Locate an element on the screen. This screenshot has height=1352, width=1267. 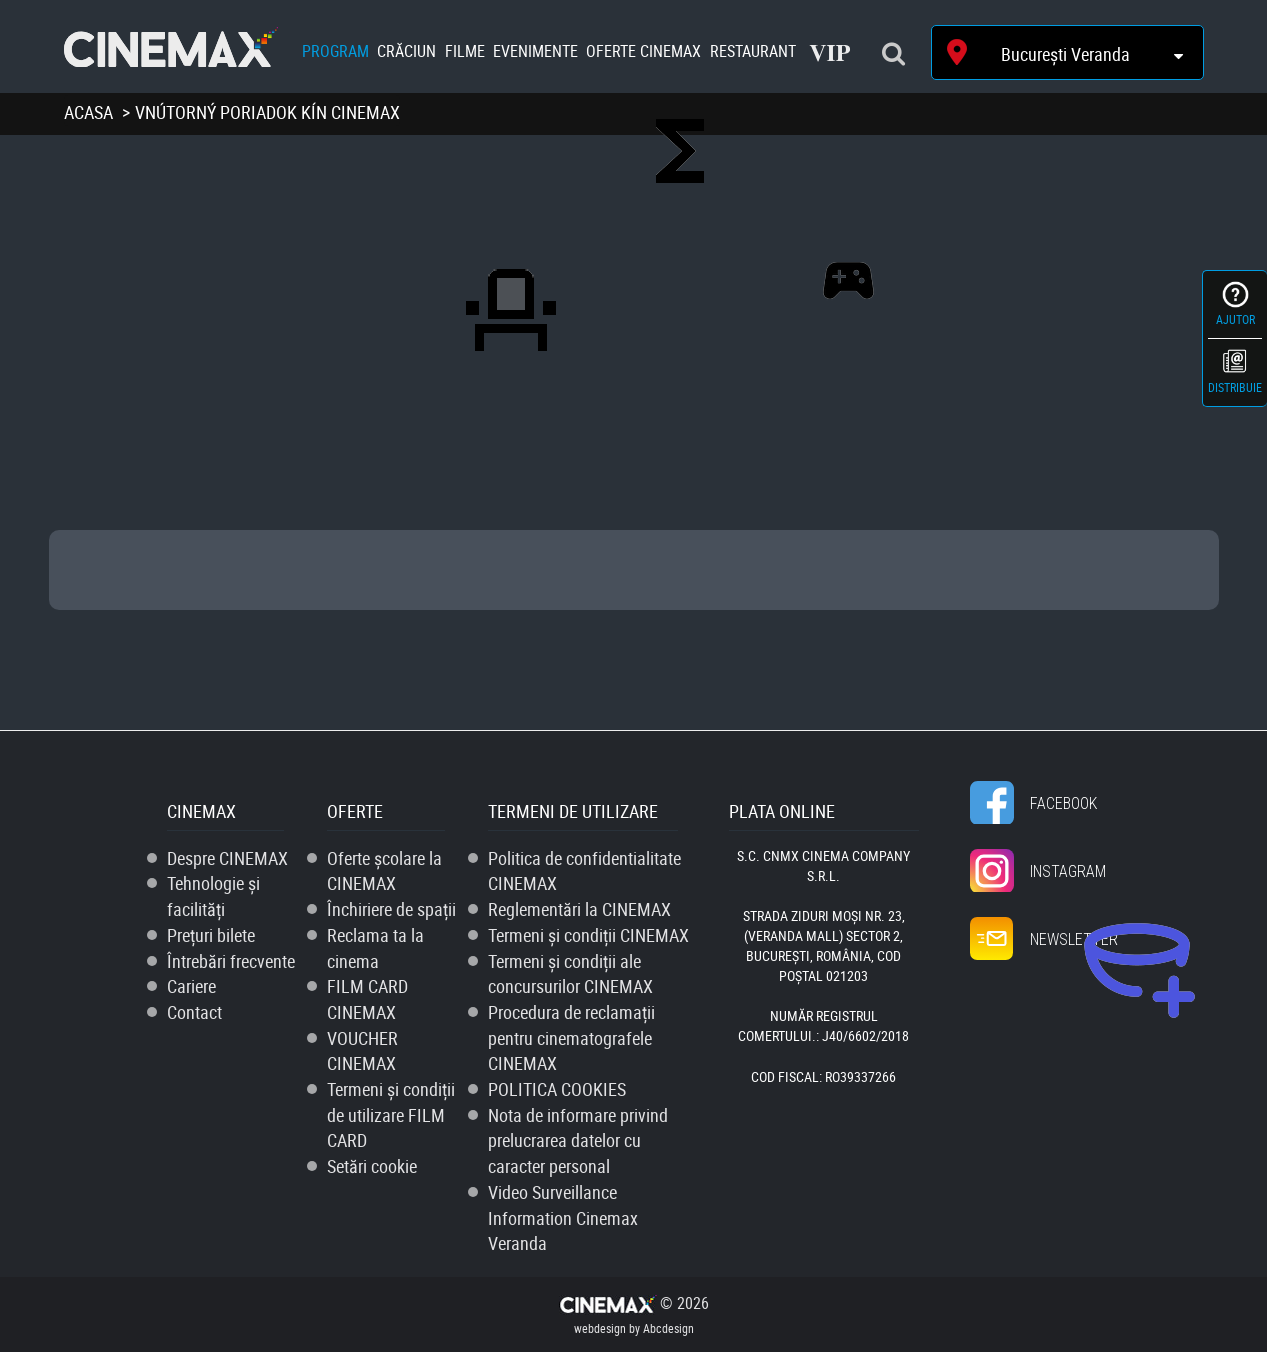
insert a mathematical function or formula is located at coordinates (680, 151).